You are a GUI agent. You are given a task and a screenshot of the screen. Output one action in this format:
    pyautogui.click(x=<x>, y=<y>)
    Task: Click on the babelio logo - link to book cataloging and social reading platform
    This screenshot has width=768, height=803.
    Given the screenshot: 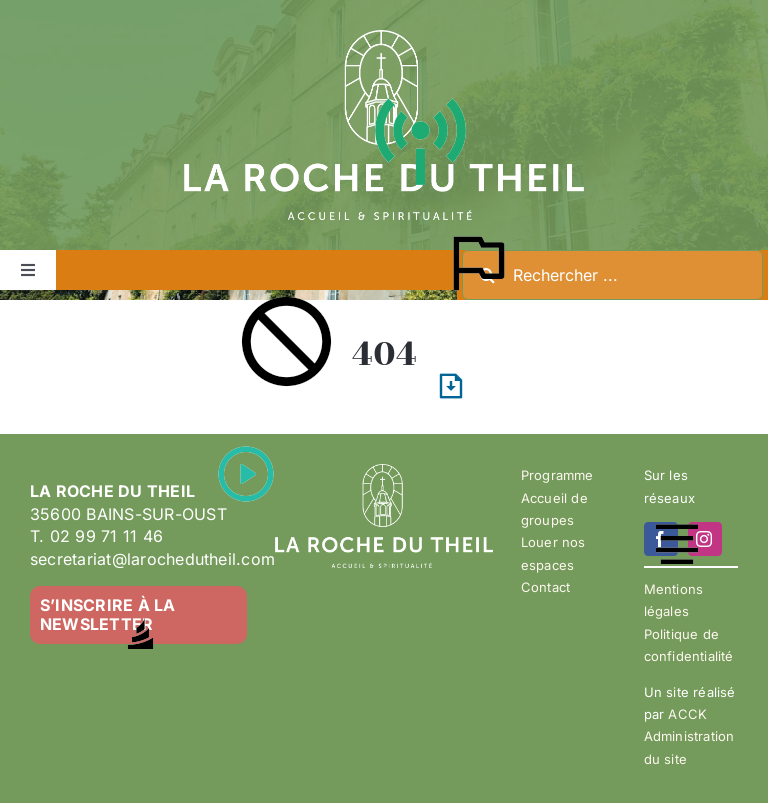 What is the action you would take?
    pyautogui.click(x=140, y=633)
    